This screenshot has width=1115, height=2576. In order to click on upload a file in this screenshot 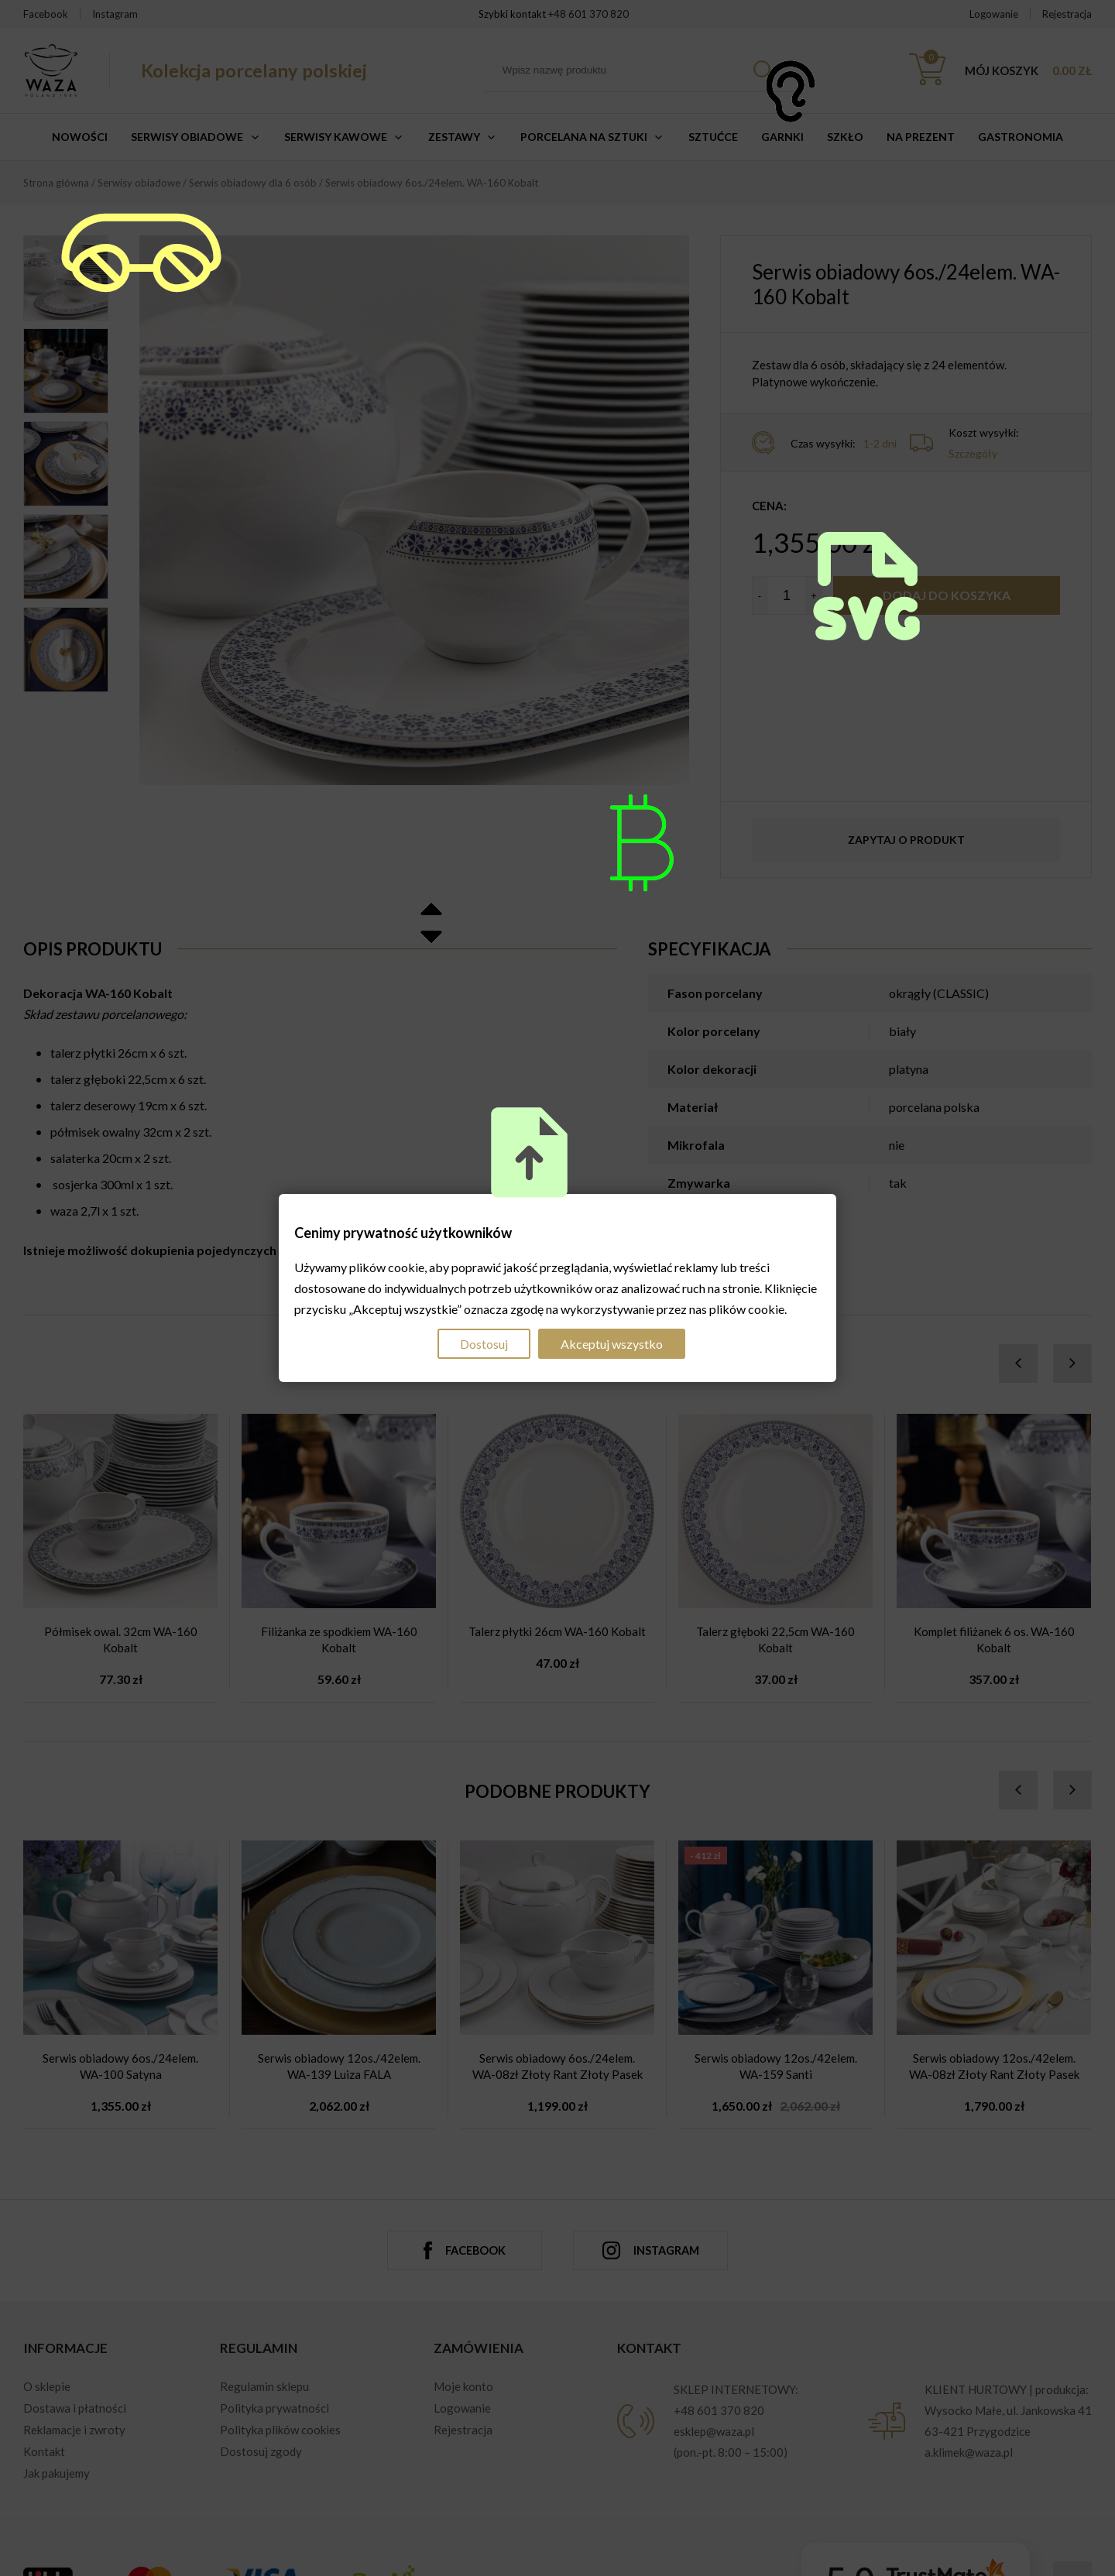, I will do `click(529, 1152)`.